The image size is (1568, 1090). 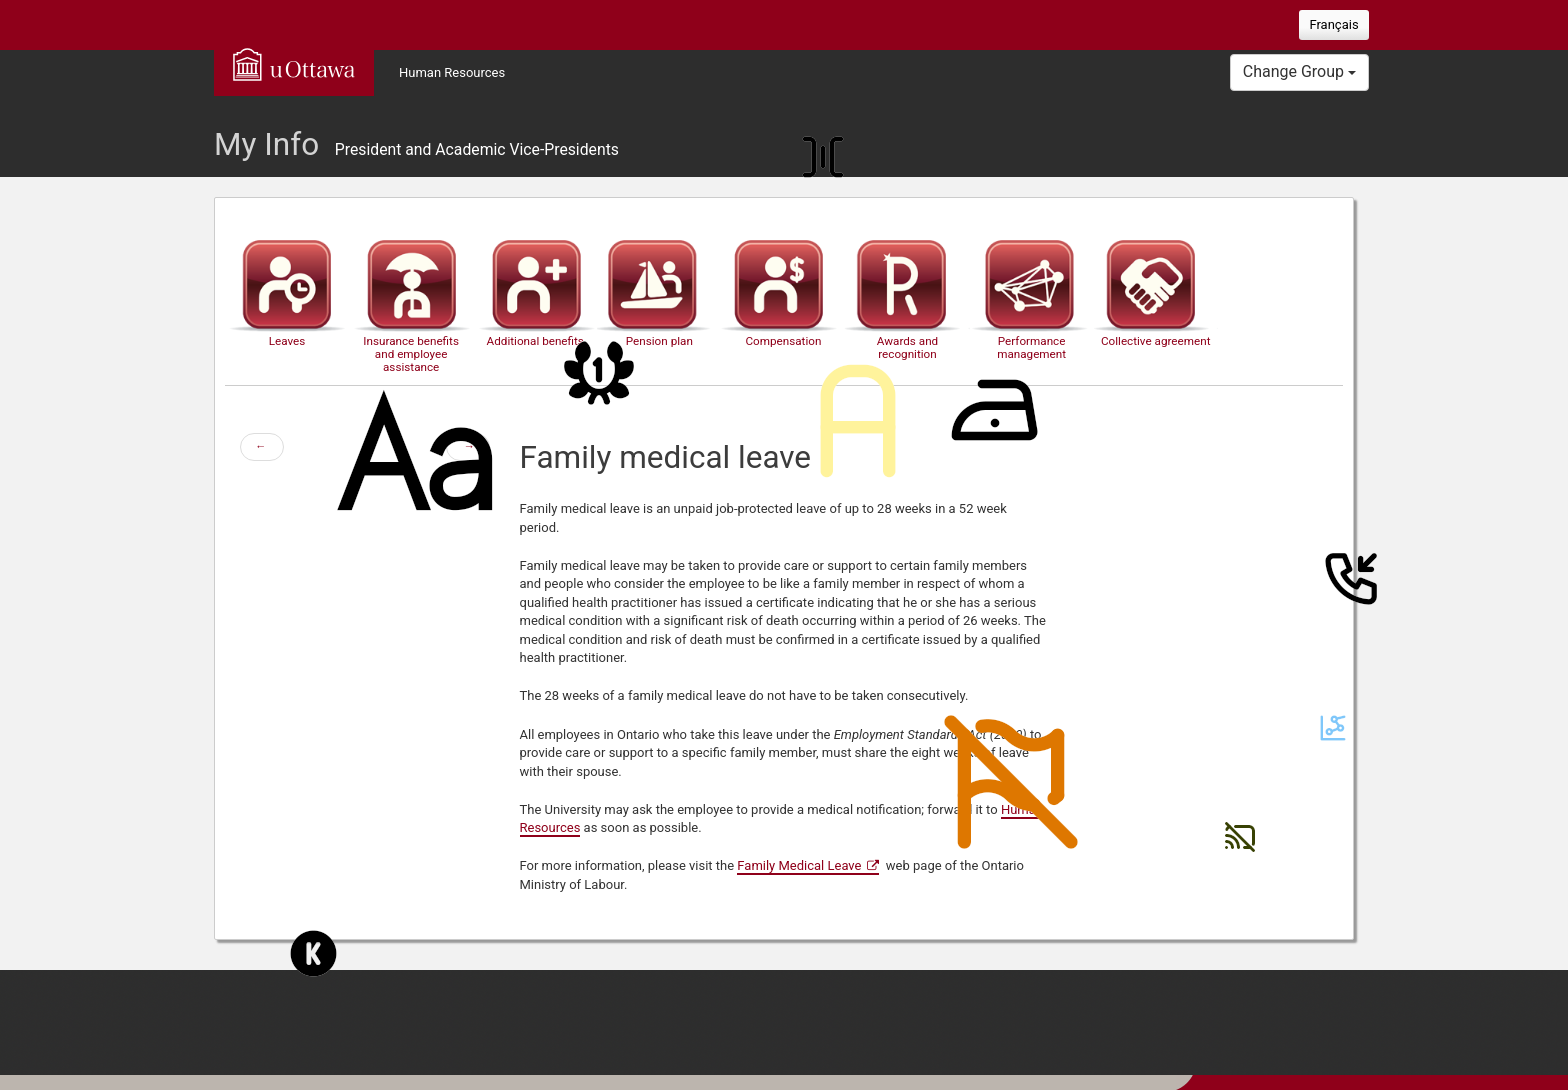 What do you see at coordinates (1240, 837) in the screenshot?
I see `screen casting is unavailable or disabled` at bounding box center [1240, 837].